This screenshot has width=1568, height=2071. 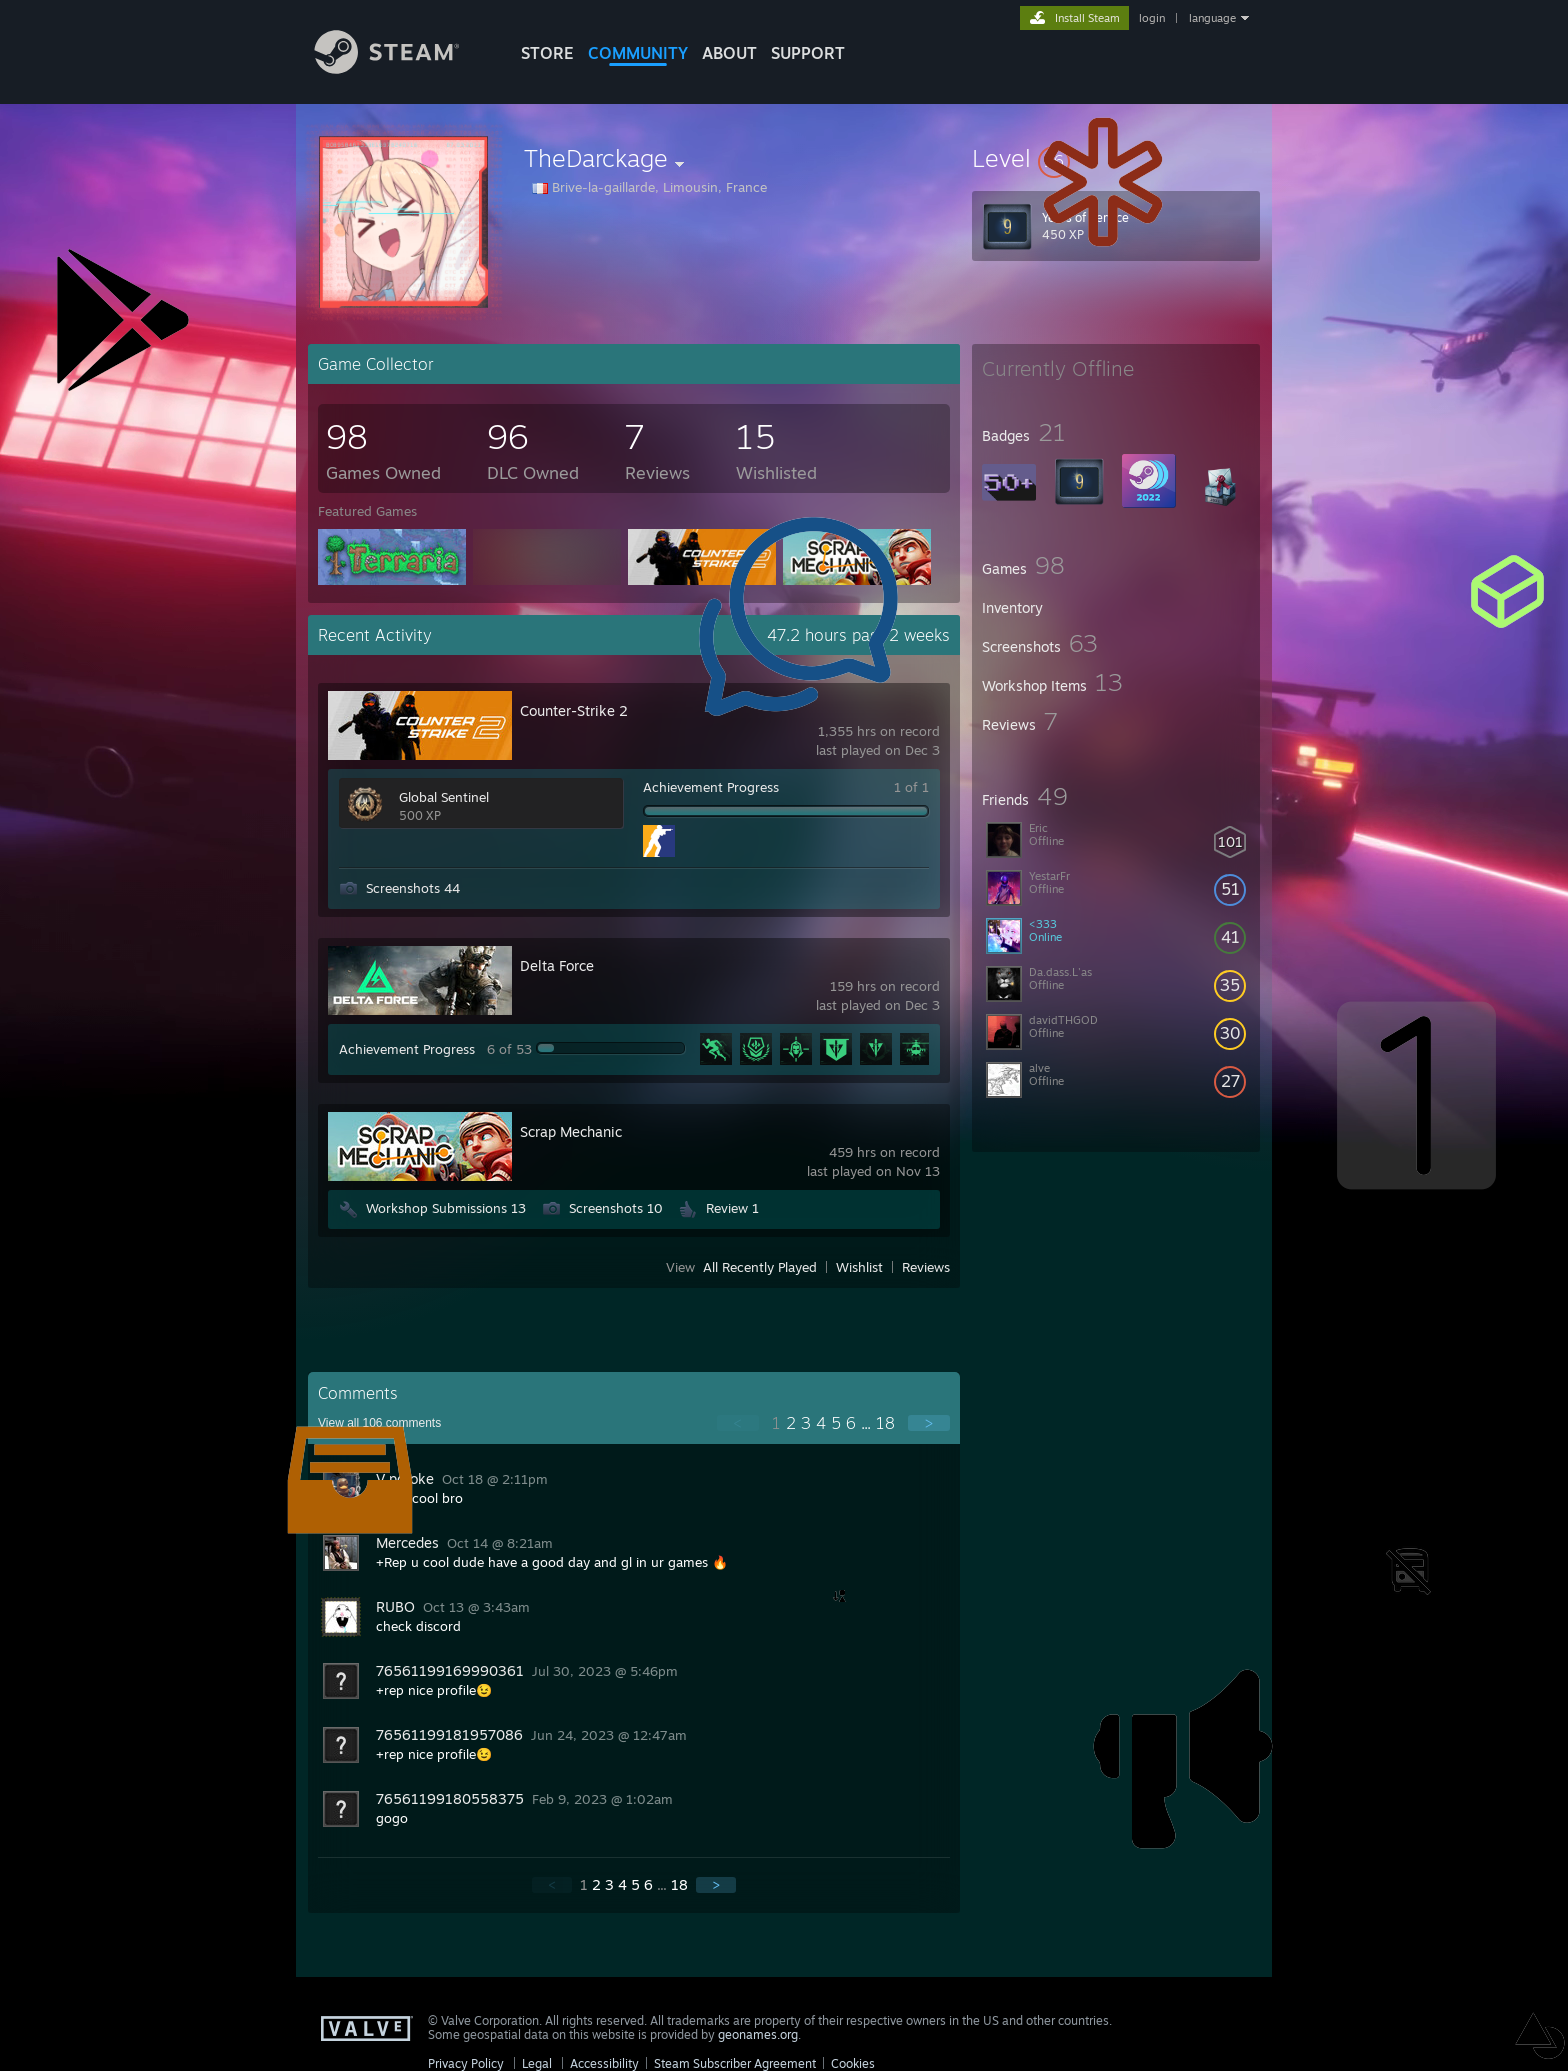 What do you see at coordinates (1416, 1095) in the screenshot?
I see `indicates first place or top ranking` at bounding box center [1416, 1095].